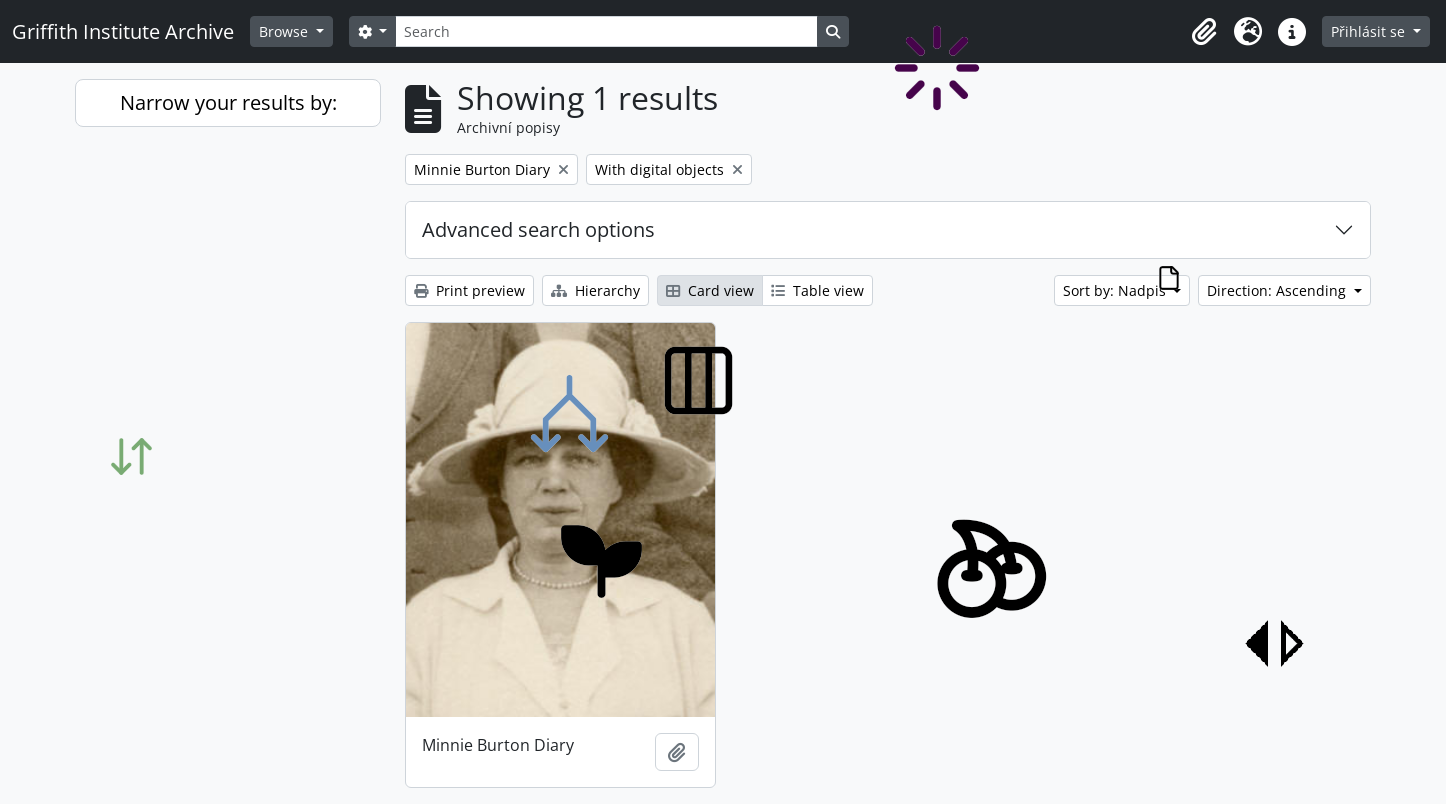 This screenshot has height=804, width=1446. I want to click on indicates fruit or produce category, so click(990, 569).